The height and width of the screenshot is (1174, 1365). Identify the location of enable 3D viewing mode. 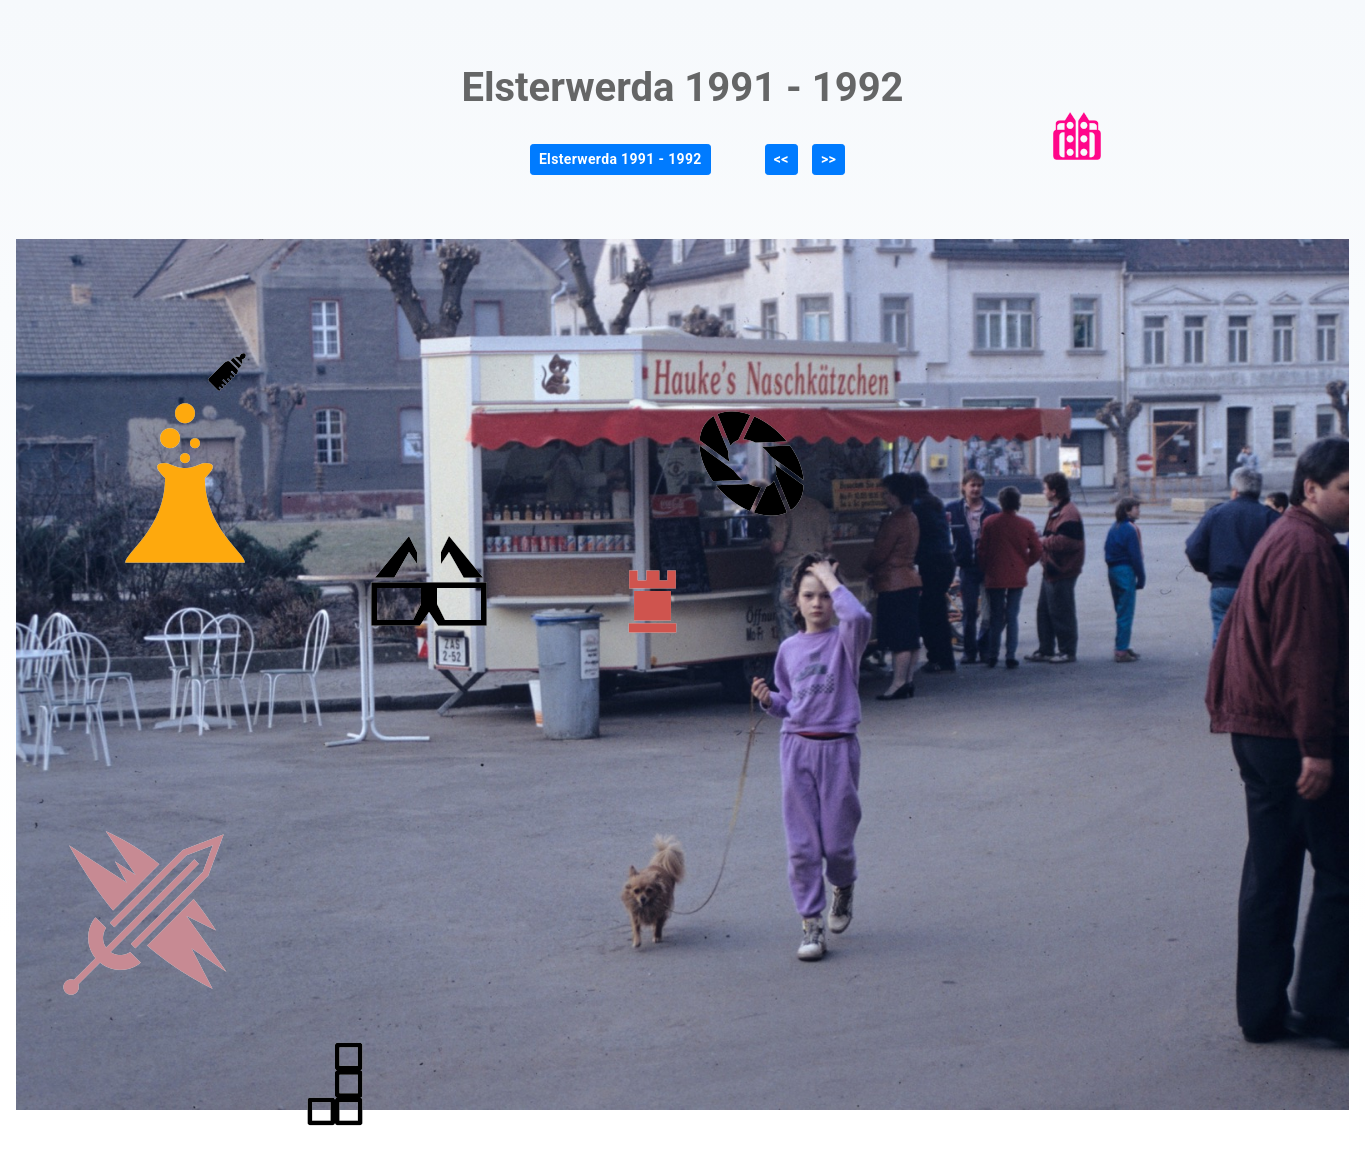
(429, 580).